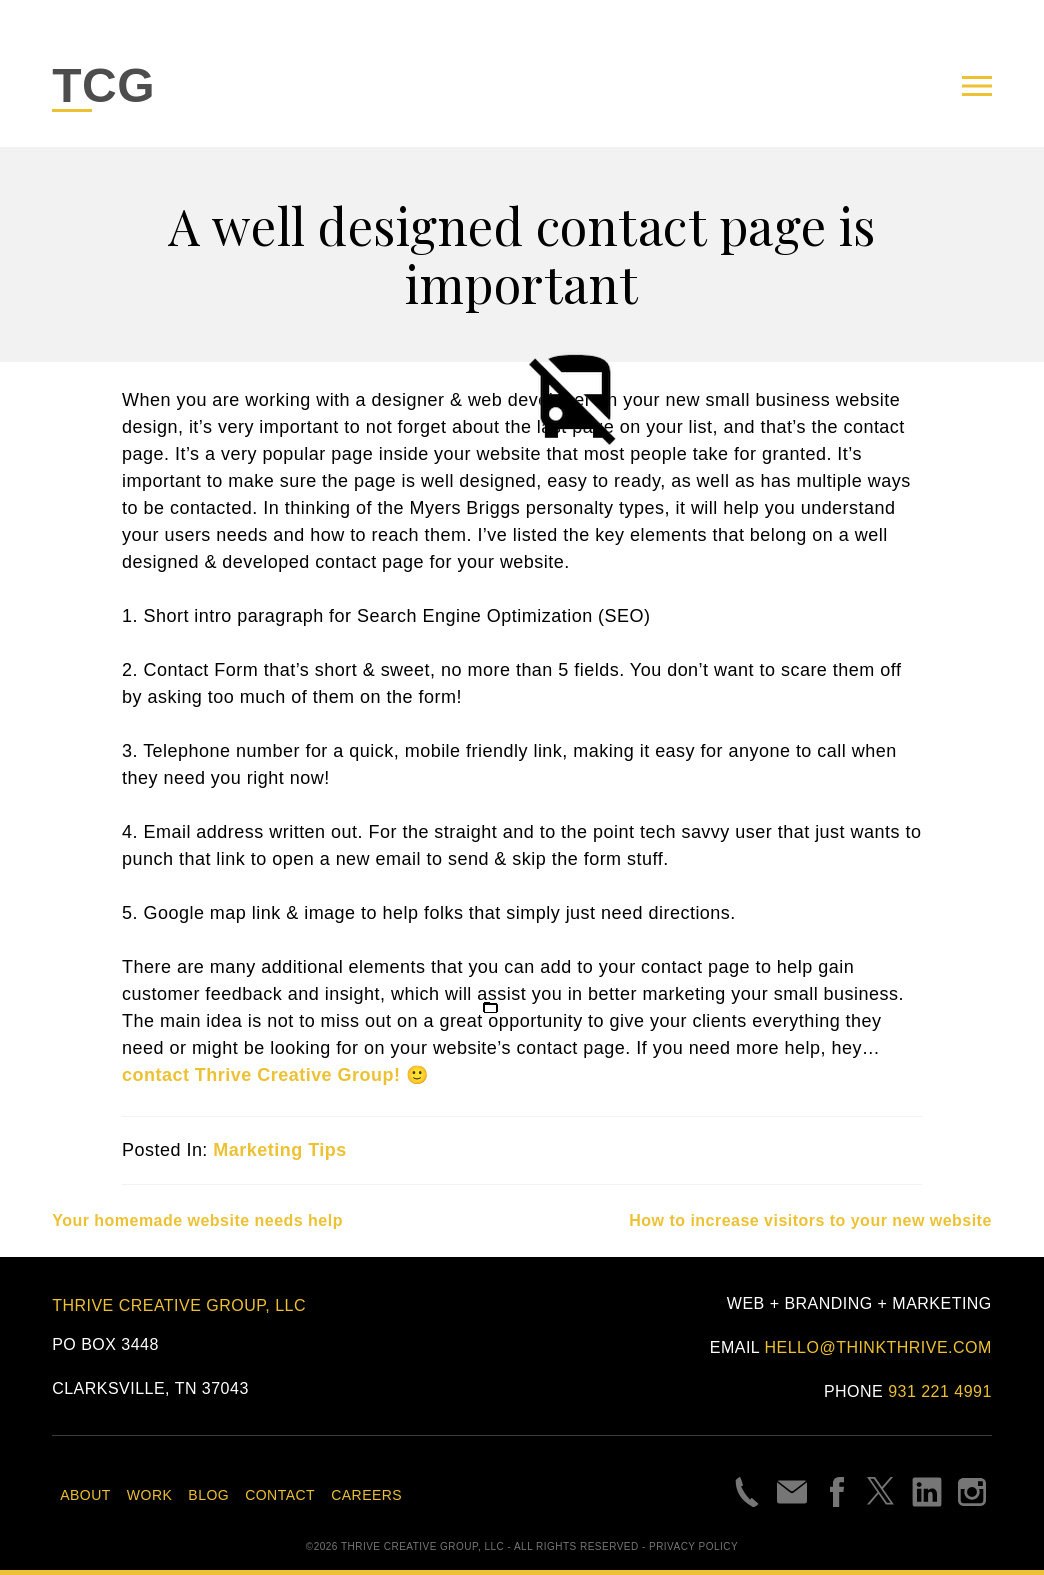 This screenshot has height=1575, width=1044. What do you see at coordinates (575, 398) in the screenshot?
I see `no transfer available at this stop` at bounding box center [575, 398].